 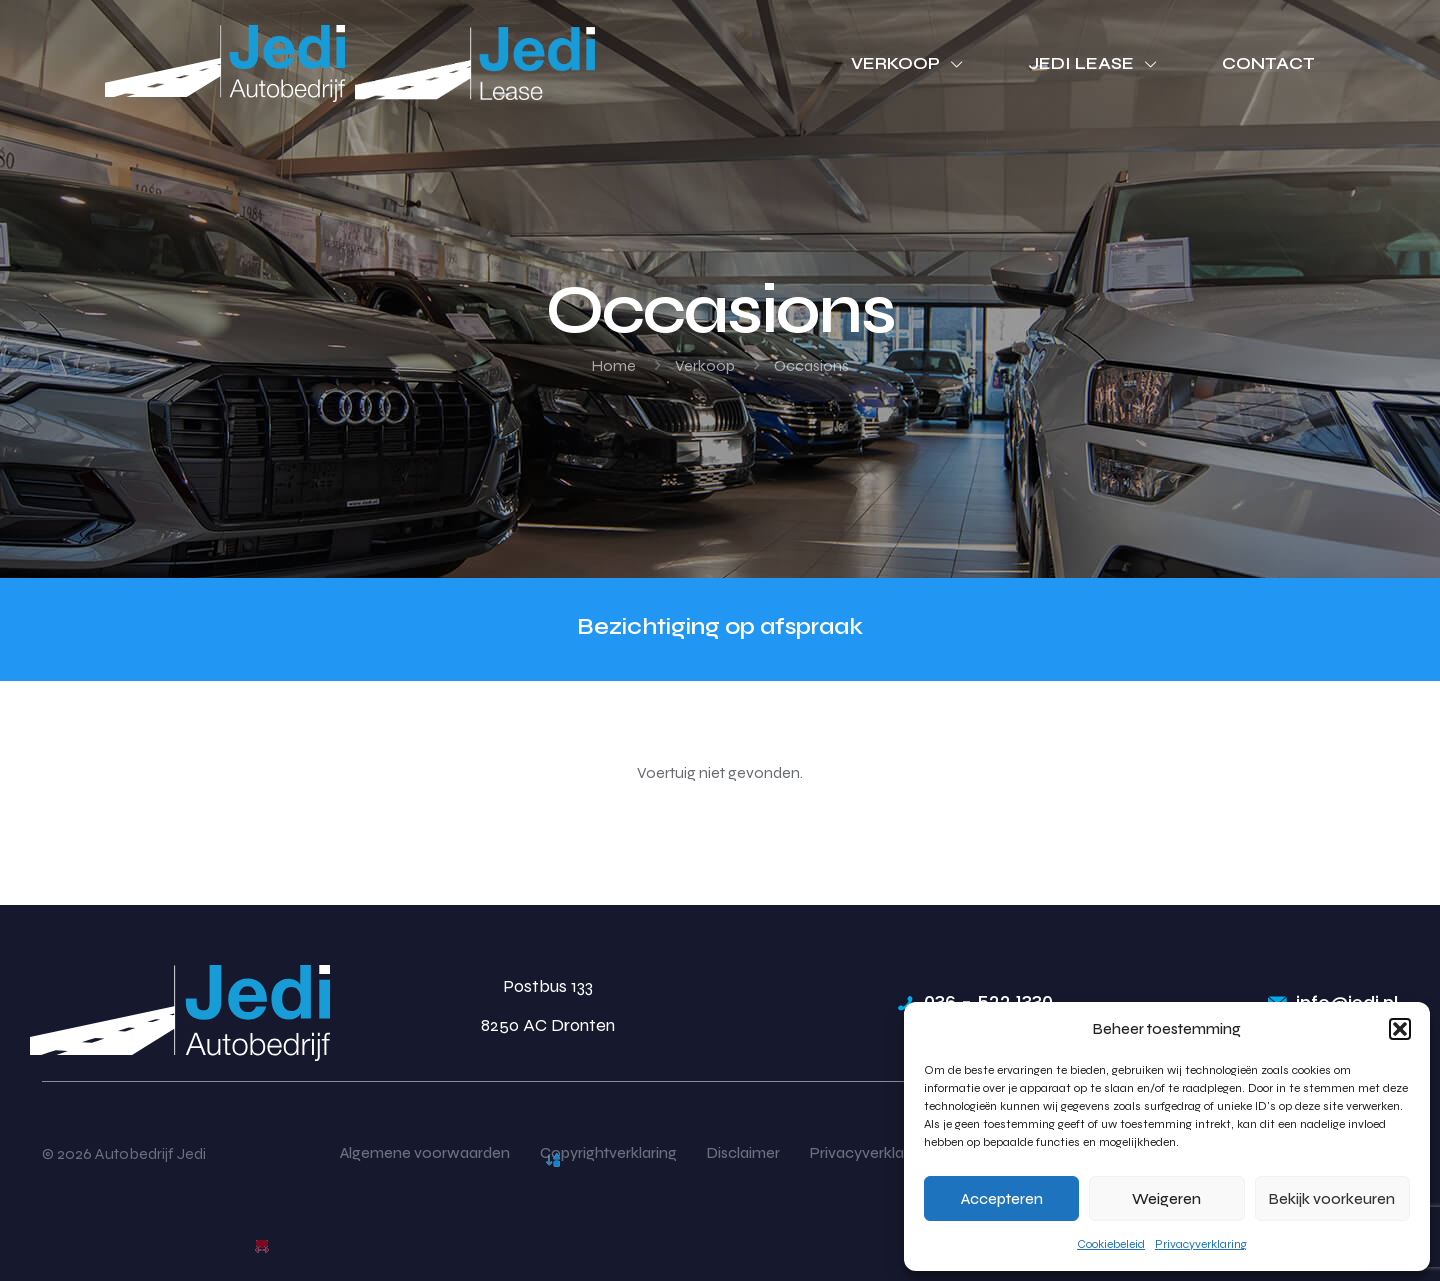 I want to click on sort items by shape in descending order, so click(x=553, y=1160).